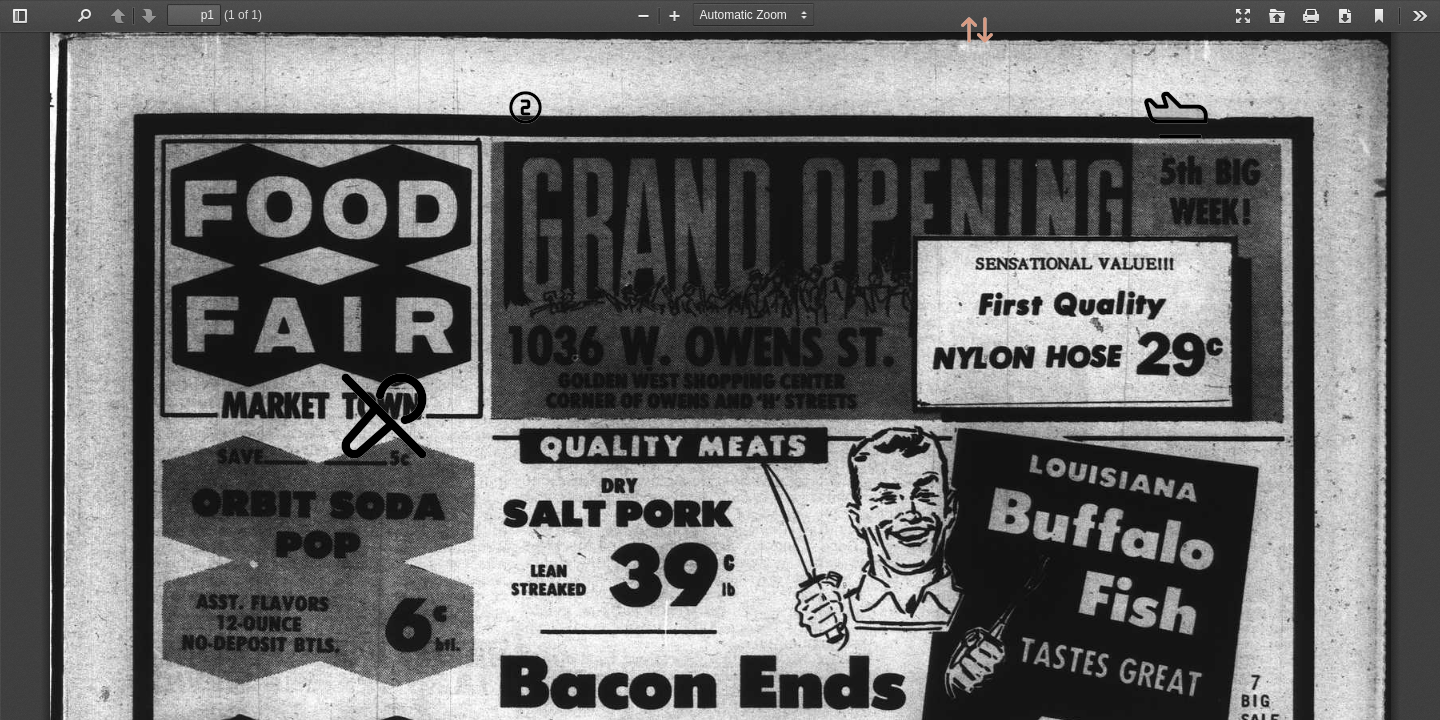 This screenshot has width=1440, height=720. What do you see at coordinates (1176, 113) in the screenshot?
I see `indicates flight mode is active` at bounding box center [1176, 113].